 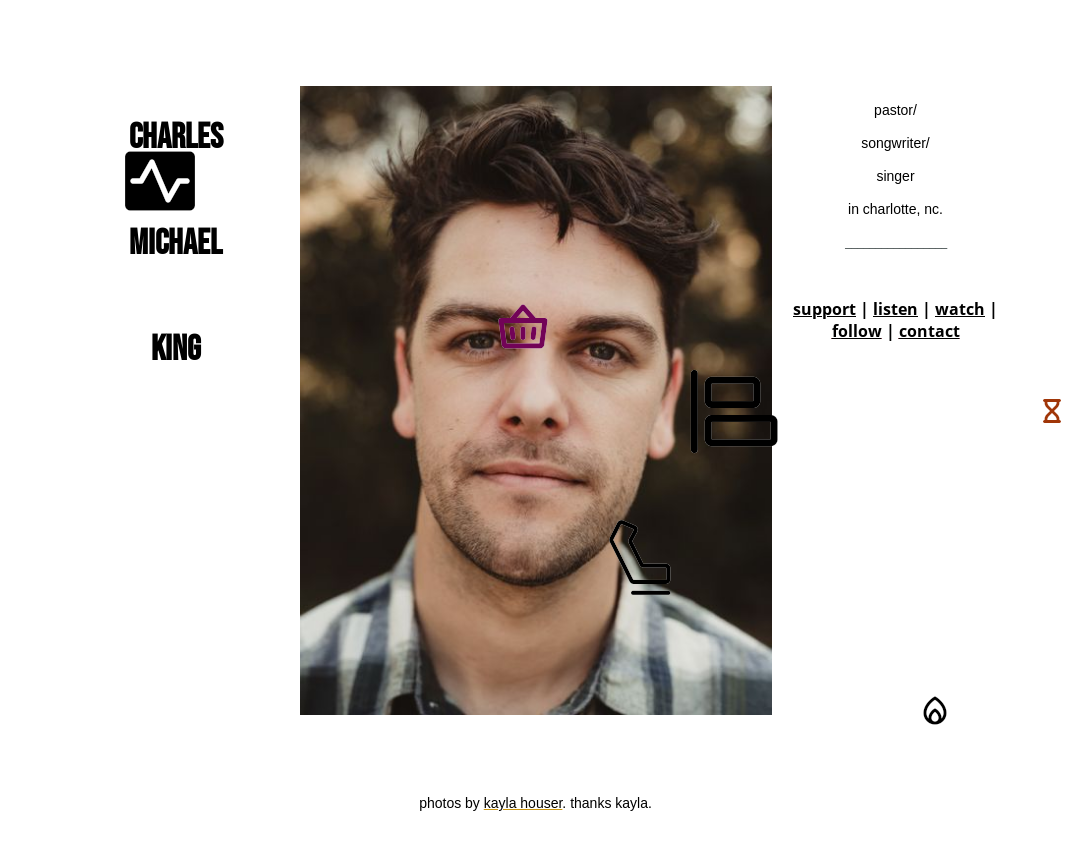 What do you see at coordinates (1052, 411) in the screenshot?
I see `indicates a loading or waiting state` at bounding box center [1052, 411].